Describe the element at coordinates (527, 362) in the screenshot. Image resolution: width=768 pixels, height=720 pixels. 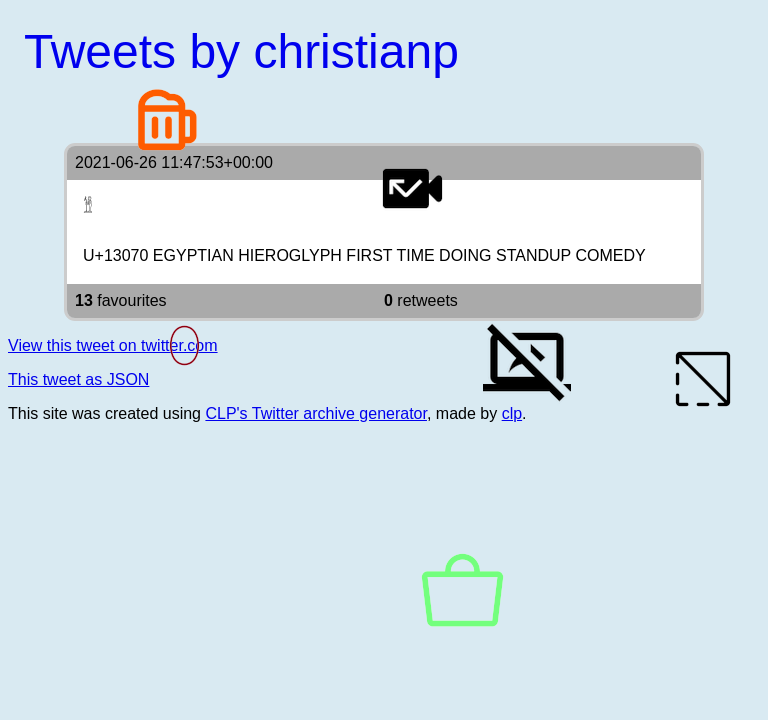
I see `stop sharing your screen` at that location.